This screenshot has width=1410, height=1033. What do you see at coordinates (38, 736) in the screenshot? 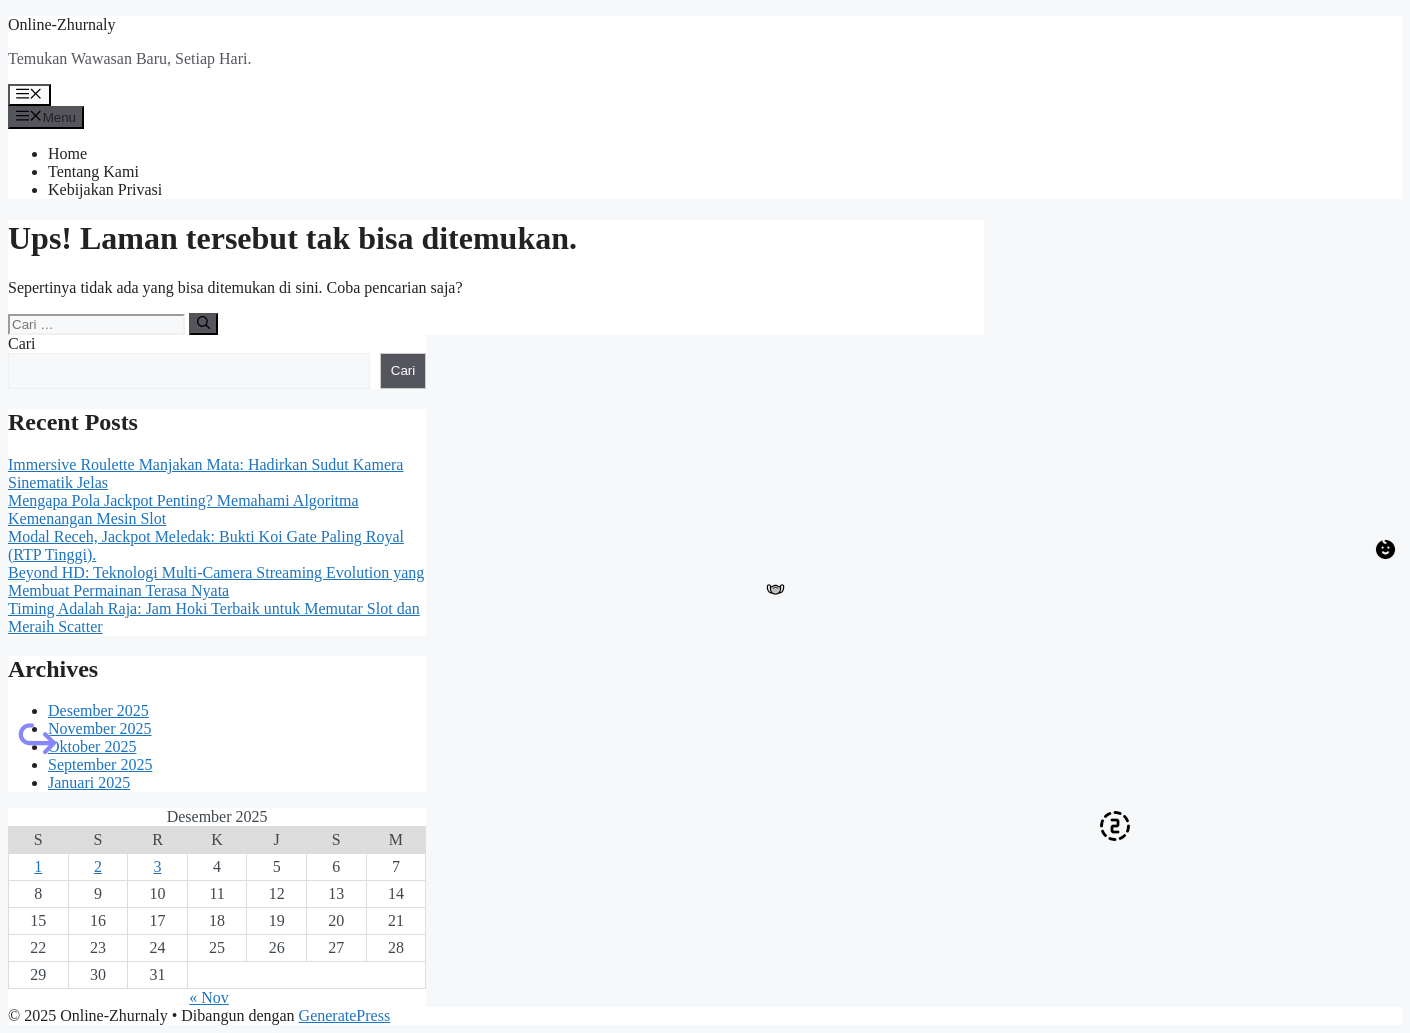
I see `go forward or navigate to next page` at bounding box center [38, 736].